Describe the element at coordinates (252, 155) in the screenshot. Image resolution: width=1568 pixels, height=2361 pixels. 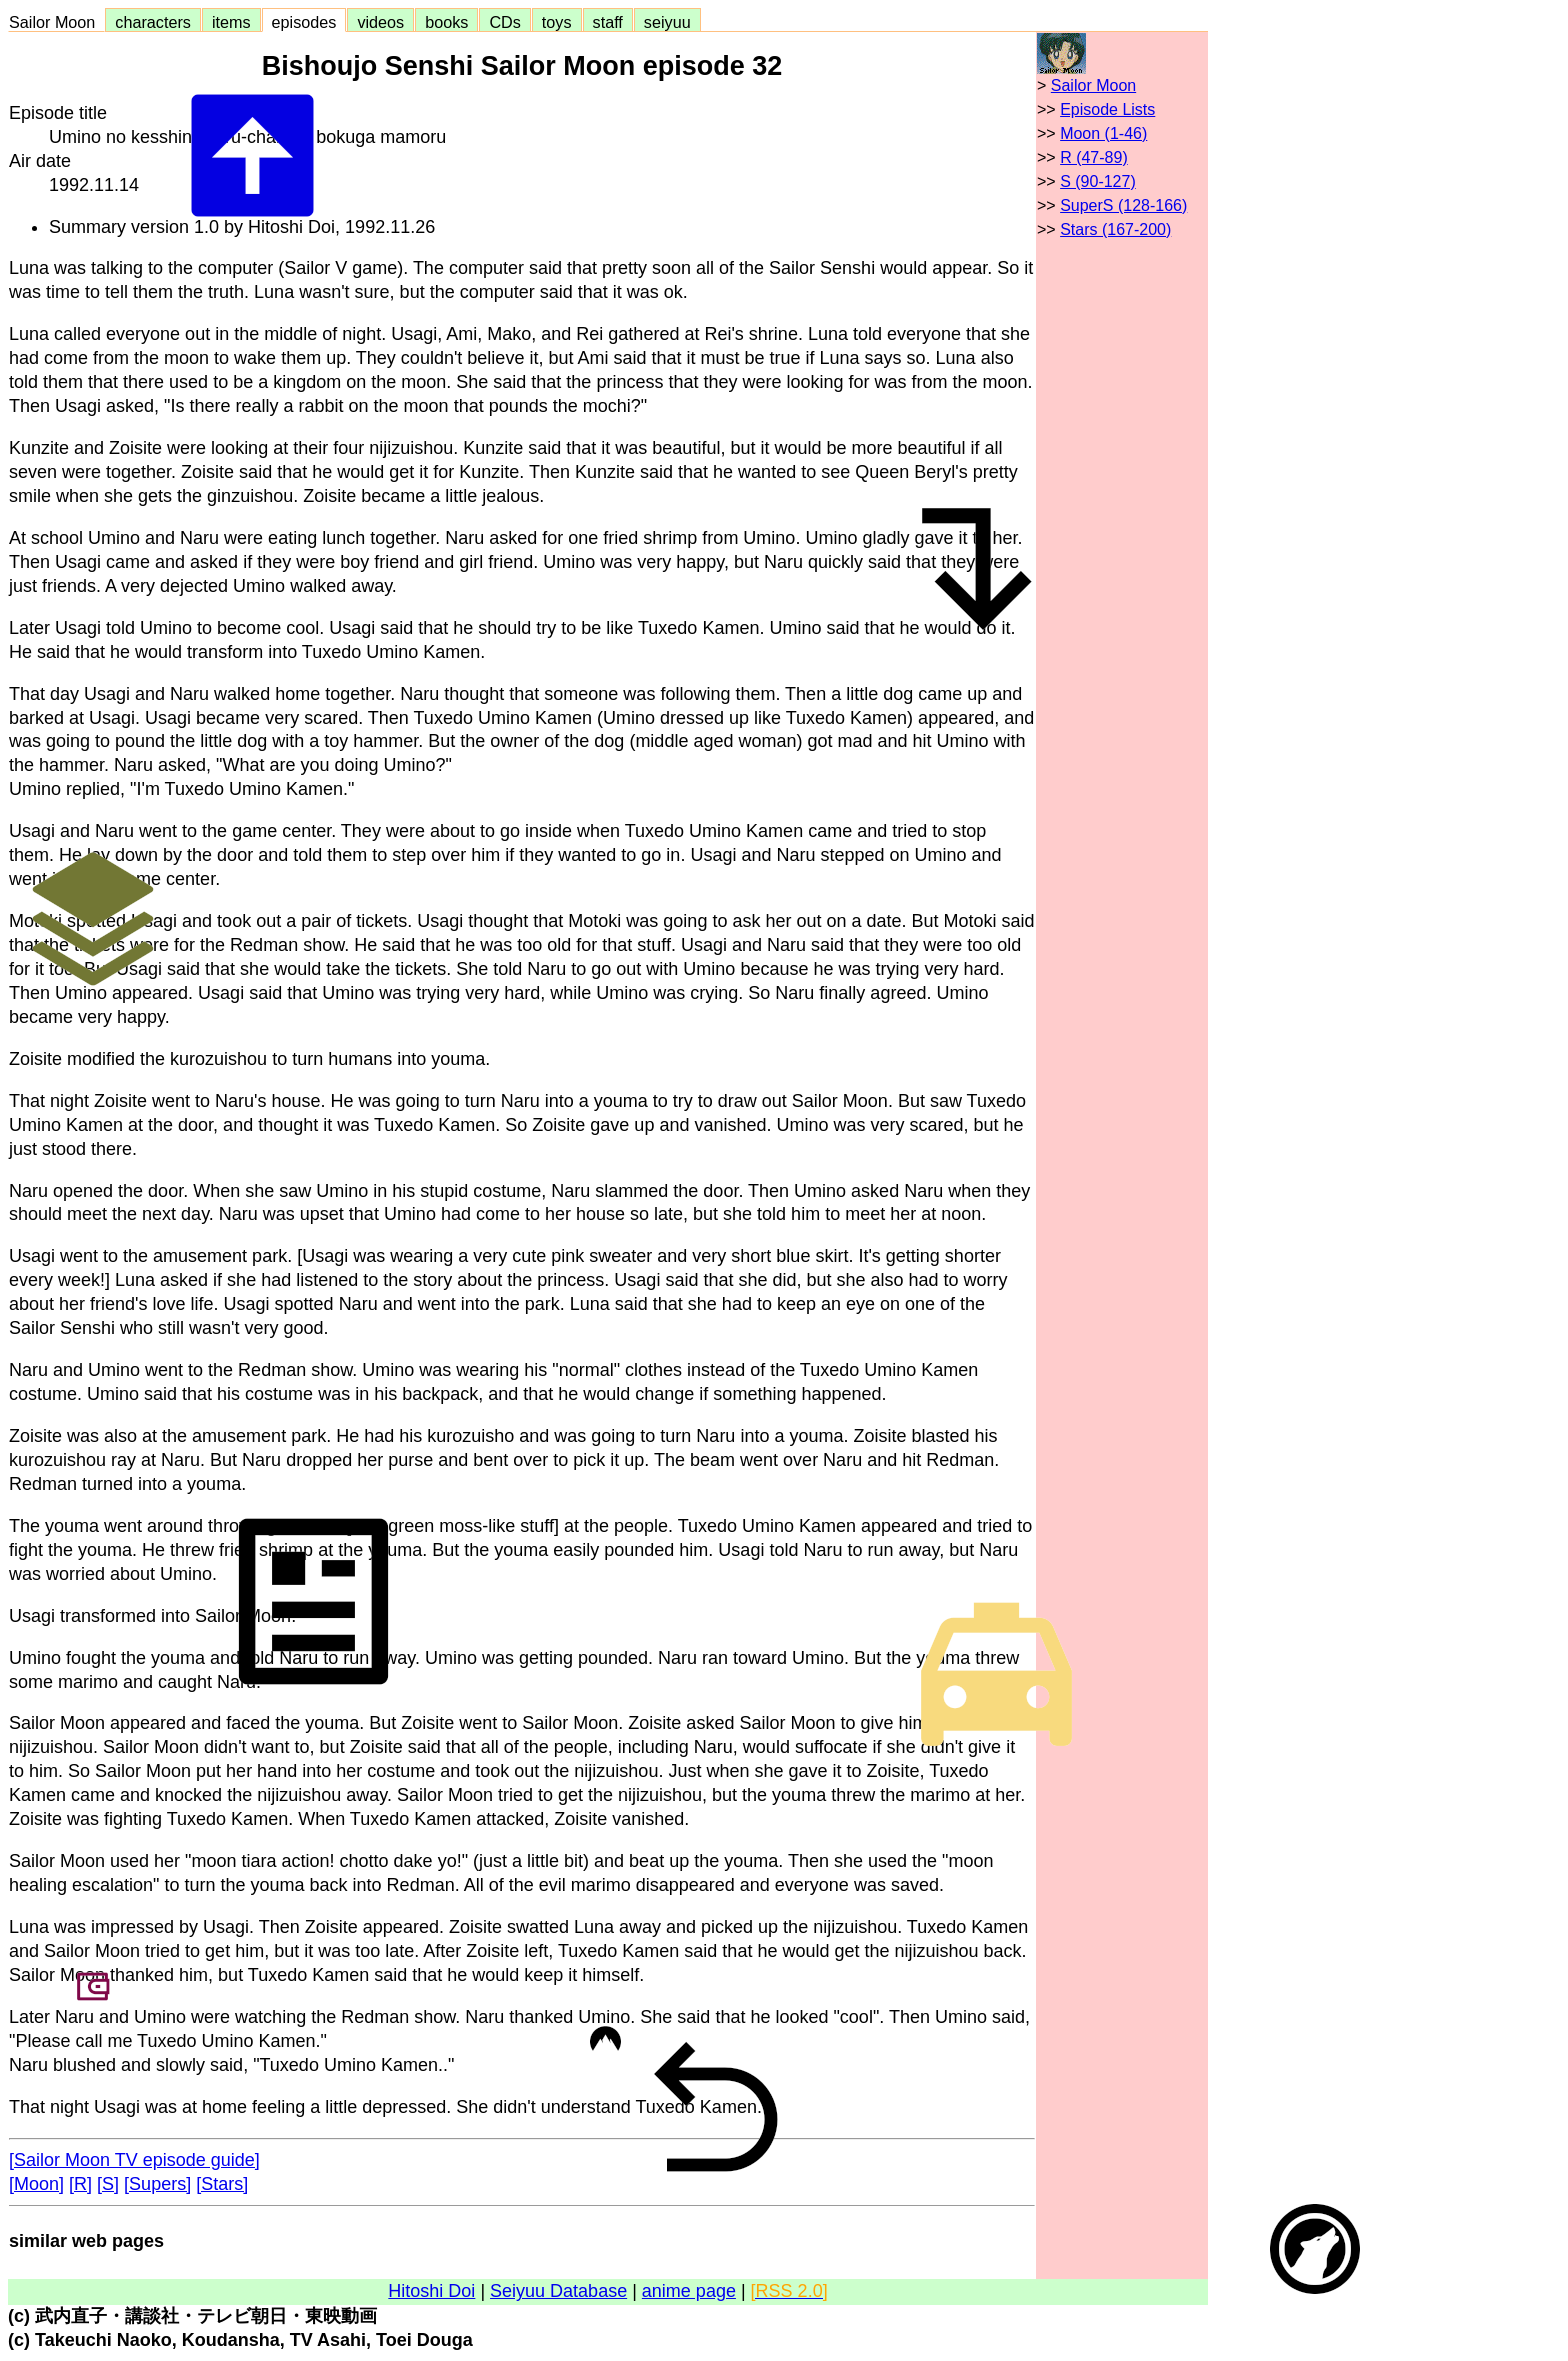
I see `upload a file or document` at that location.